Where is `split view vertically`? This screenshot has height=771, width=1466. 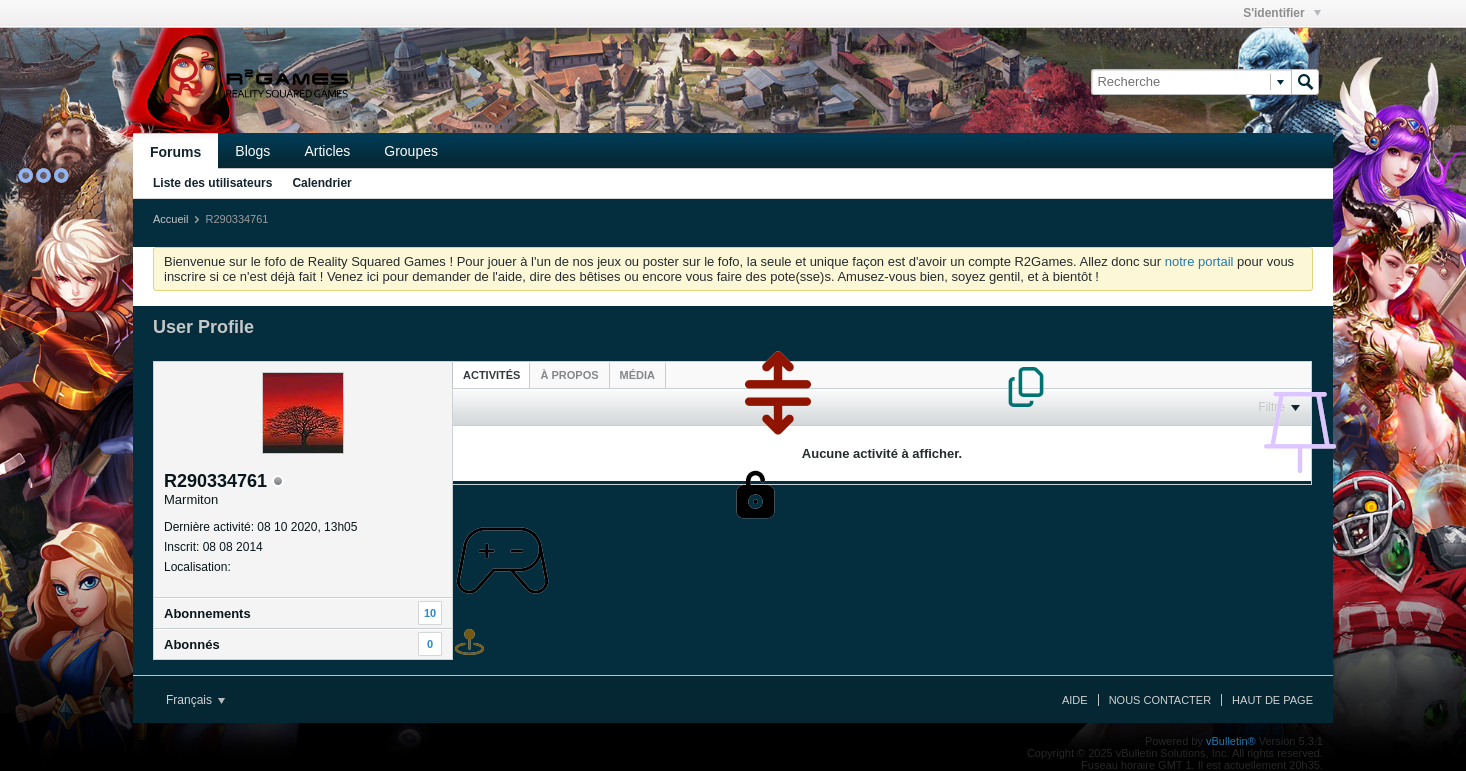
split view vertically is located at coordinates (778, 393).